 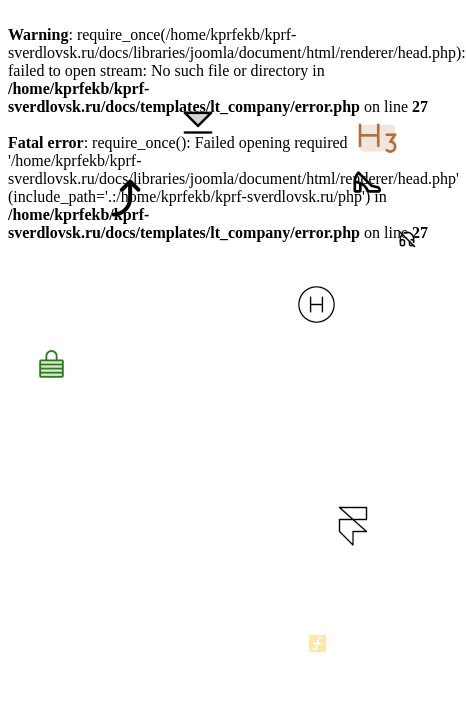 I want to click on format text as heading level 3, so click(x=375, y=137).